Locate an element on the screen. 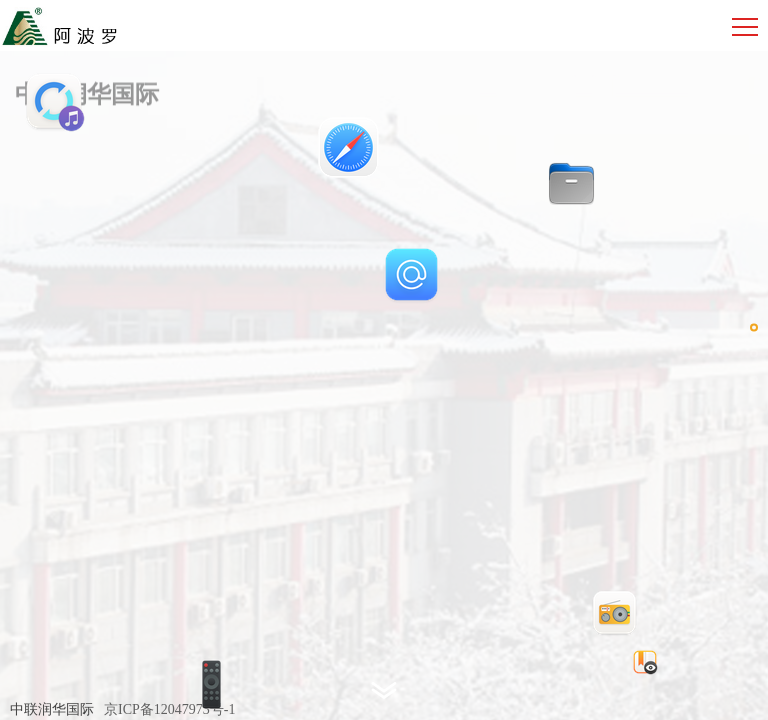  open the character map application is located at coordinates (411, 274).